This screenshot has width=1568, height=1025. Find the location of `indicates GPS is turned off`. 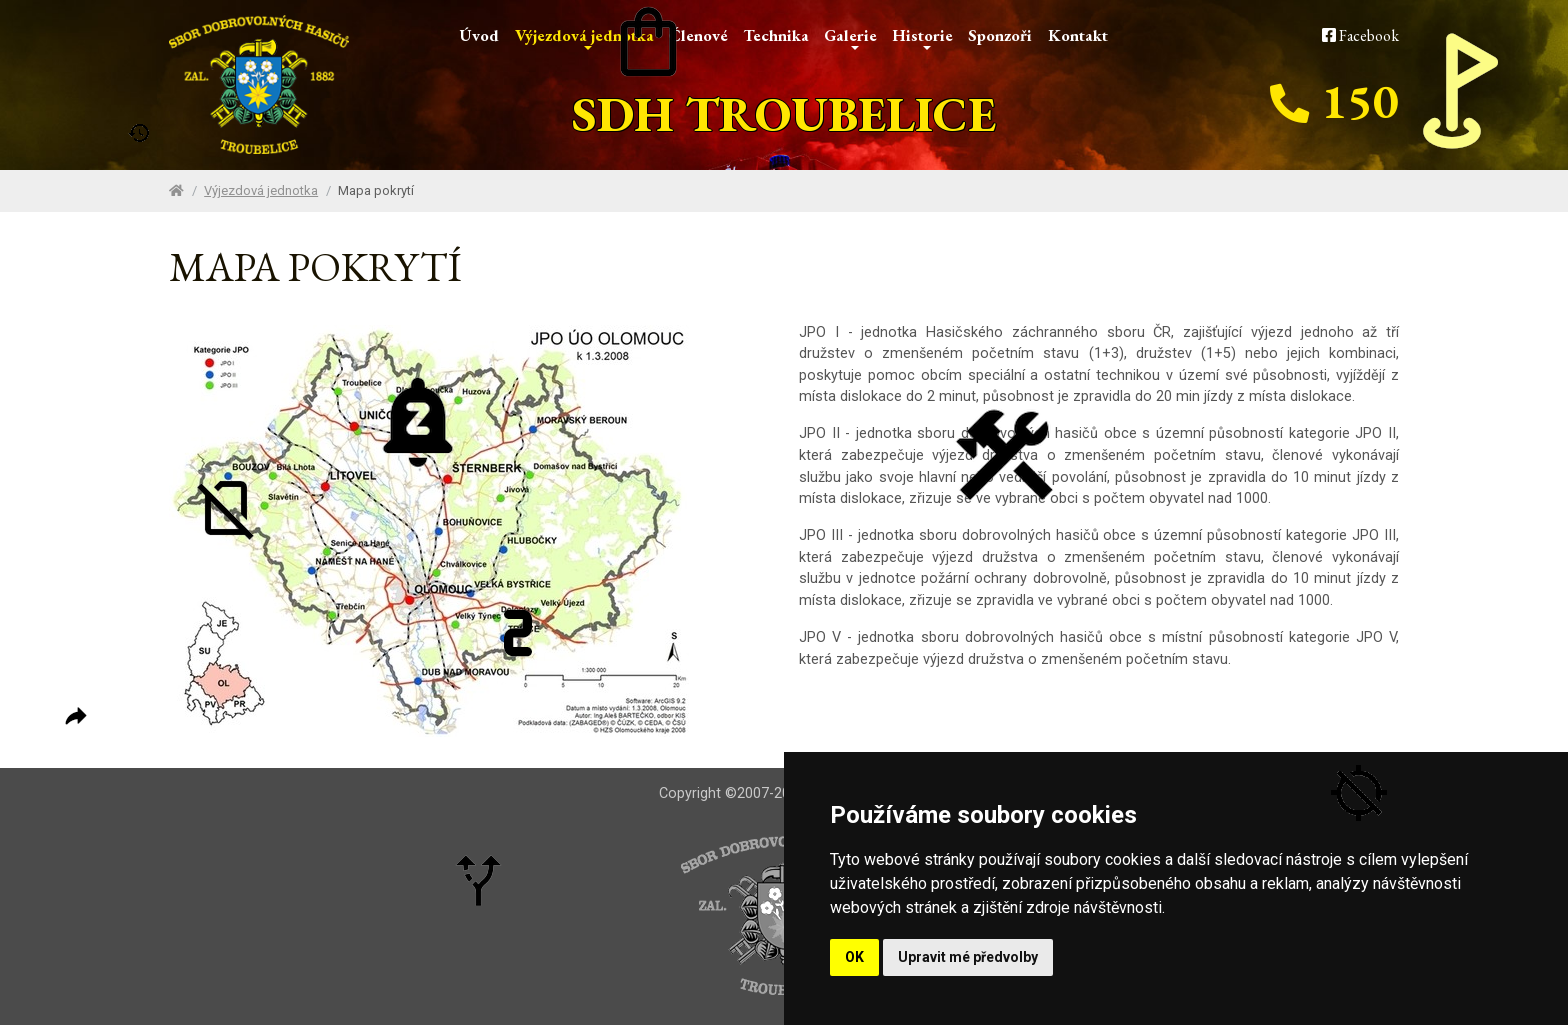

indicates GPS is turned off is located at coordinates (1359, 793).